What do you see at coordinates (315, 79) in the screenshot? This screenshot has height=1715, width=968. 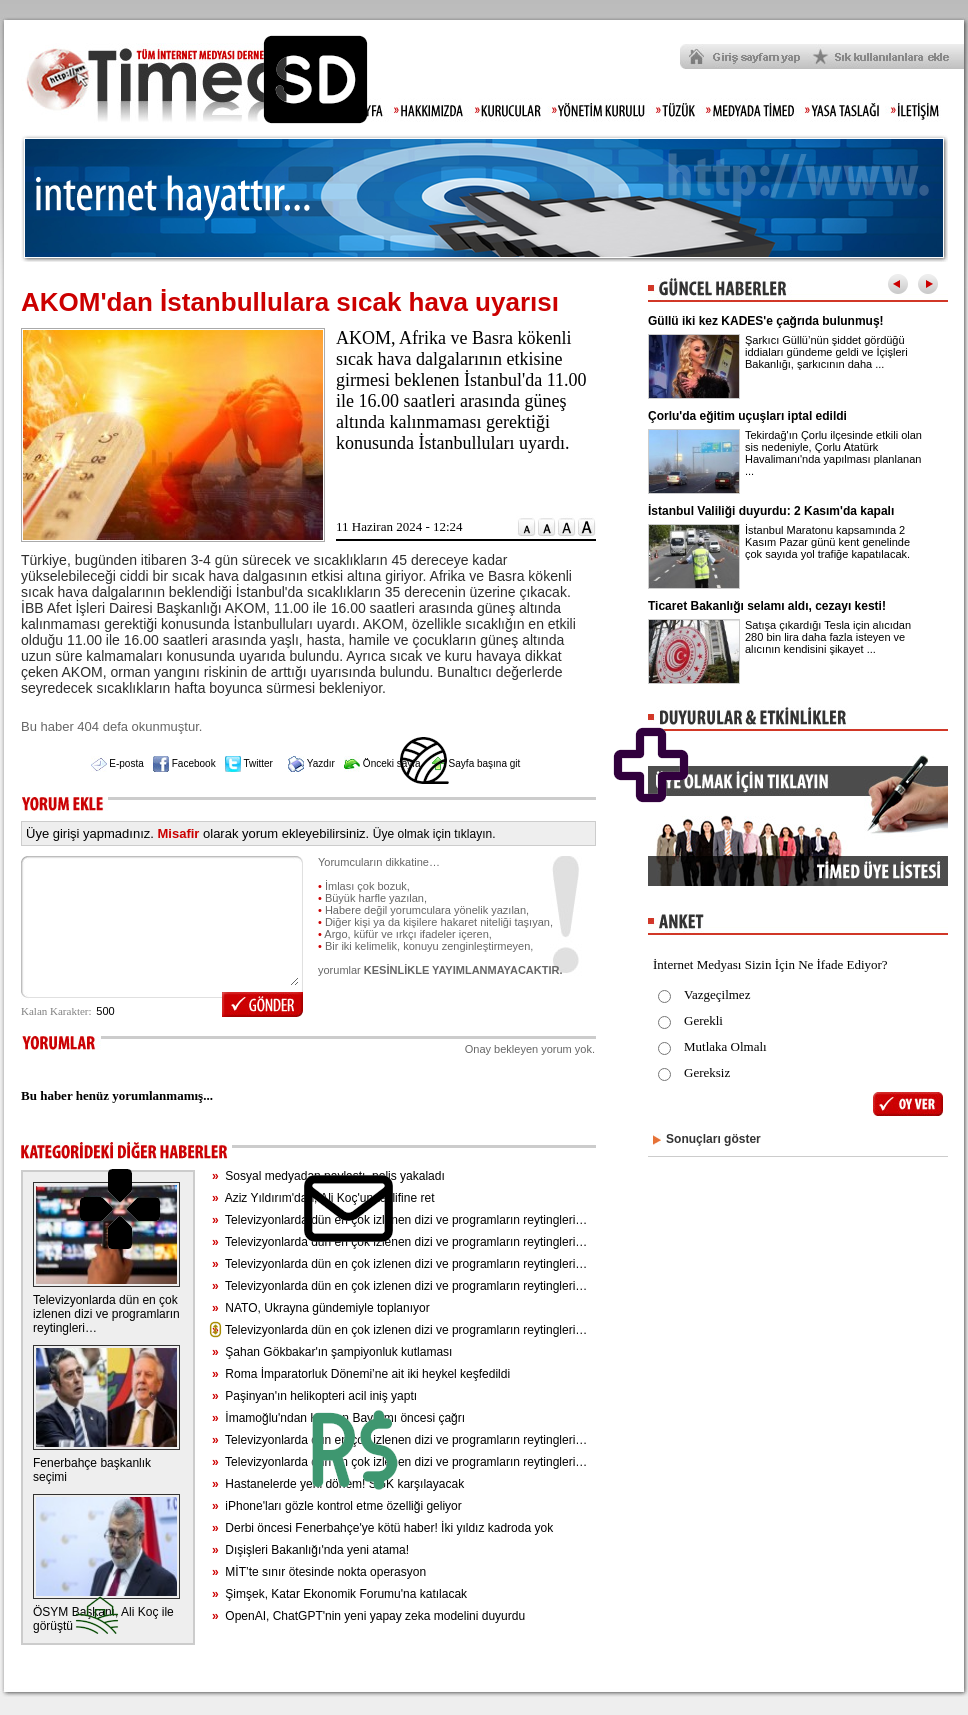 I see `indicates standard definition video quality` at bounding box center [315, 79].